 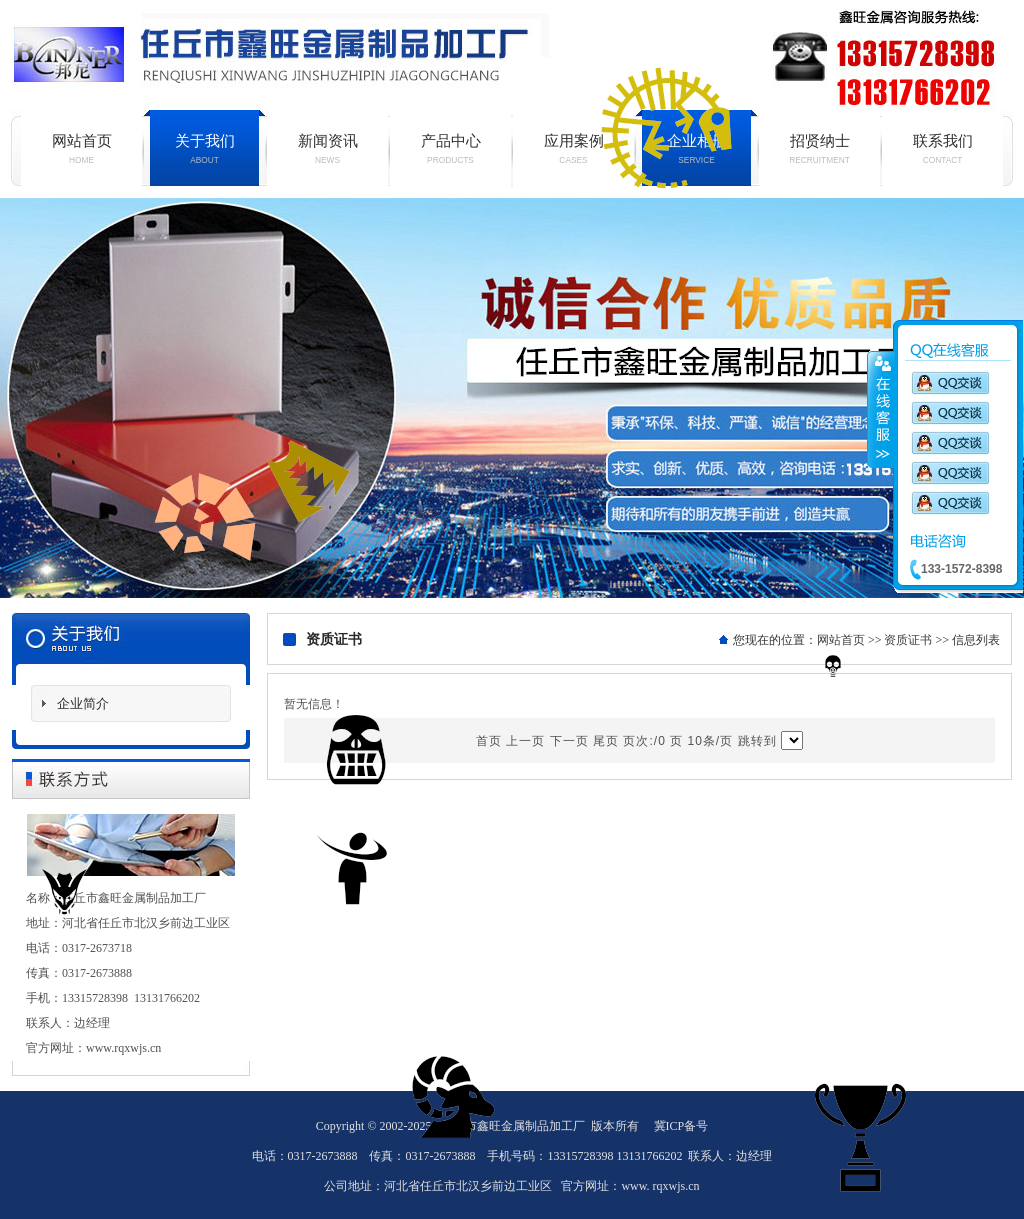 What do you see at coordinates (453, 1097) in the screenshot?
I see `view ram or aries zodiac sign` at bounding box center [453, 1097].